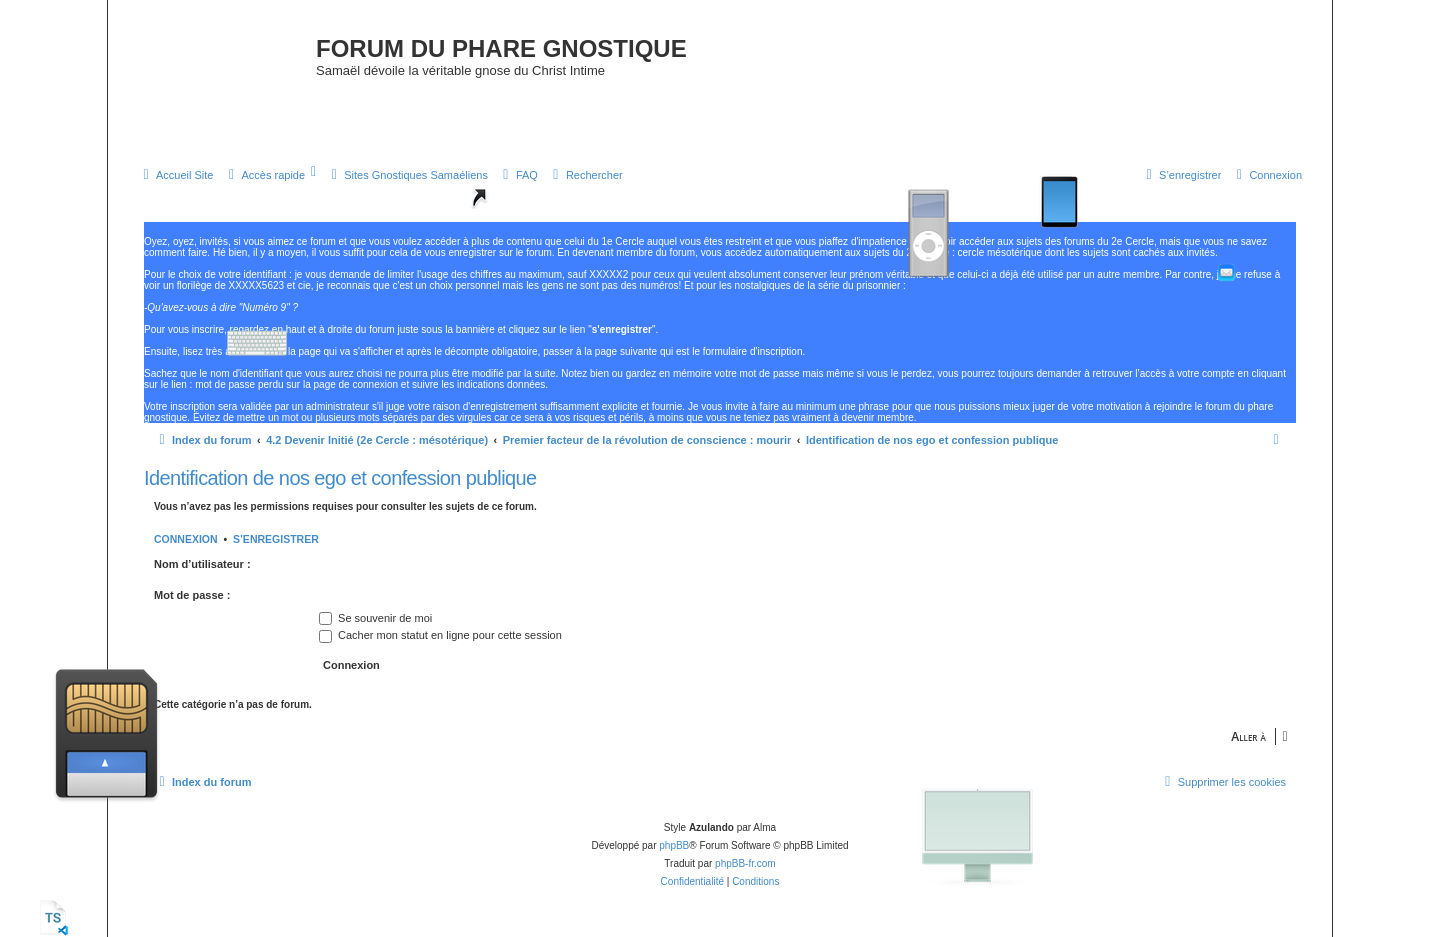  Describe the element at coordinates (1226, 272) in the screenshot. I see `open the mail app` at that location.